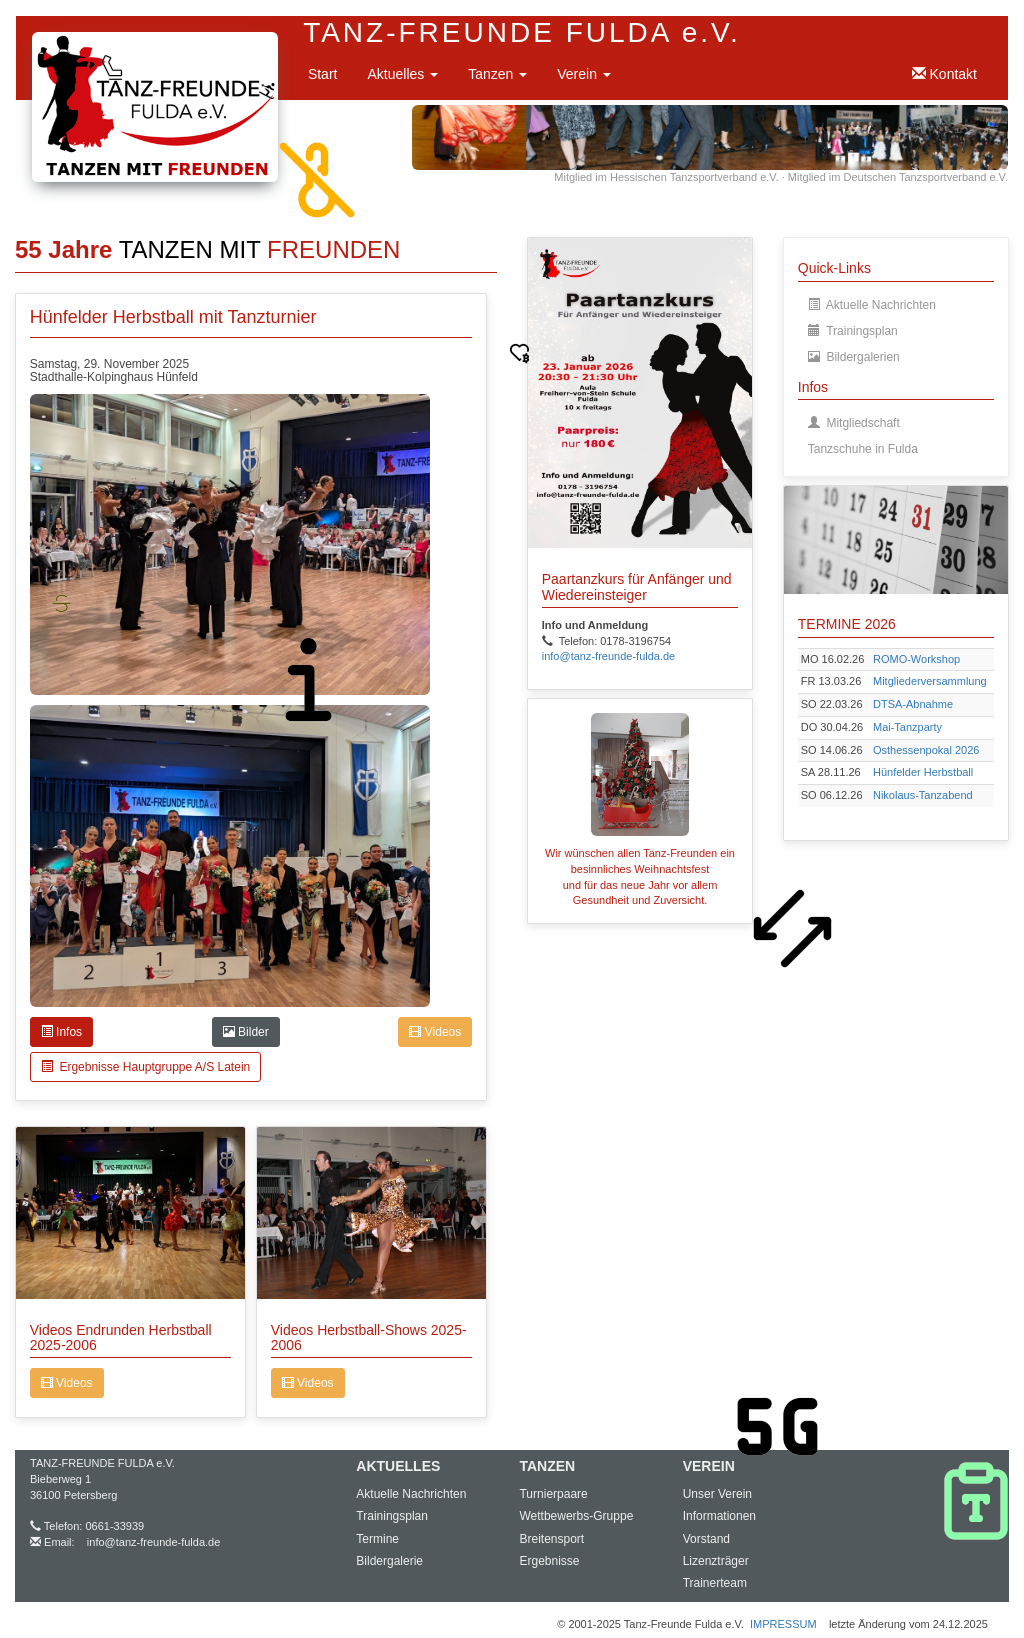 The image size is (1024, 1638). What do you see at coordinates (777, 1426) in the screenshot?
I see `indicates 5G network connectivity status` at bounding box center [777, 1426].